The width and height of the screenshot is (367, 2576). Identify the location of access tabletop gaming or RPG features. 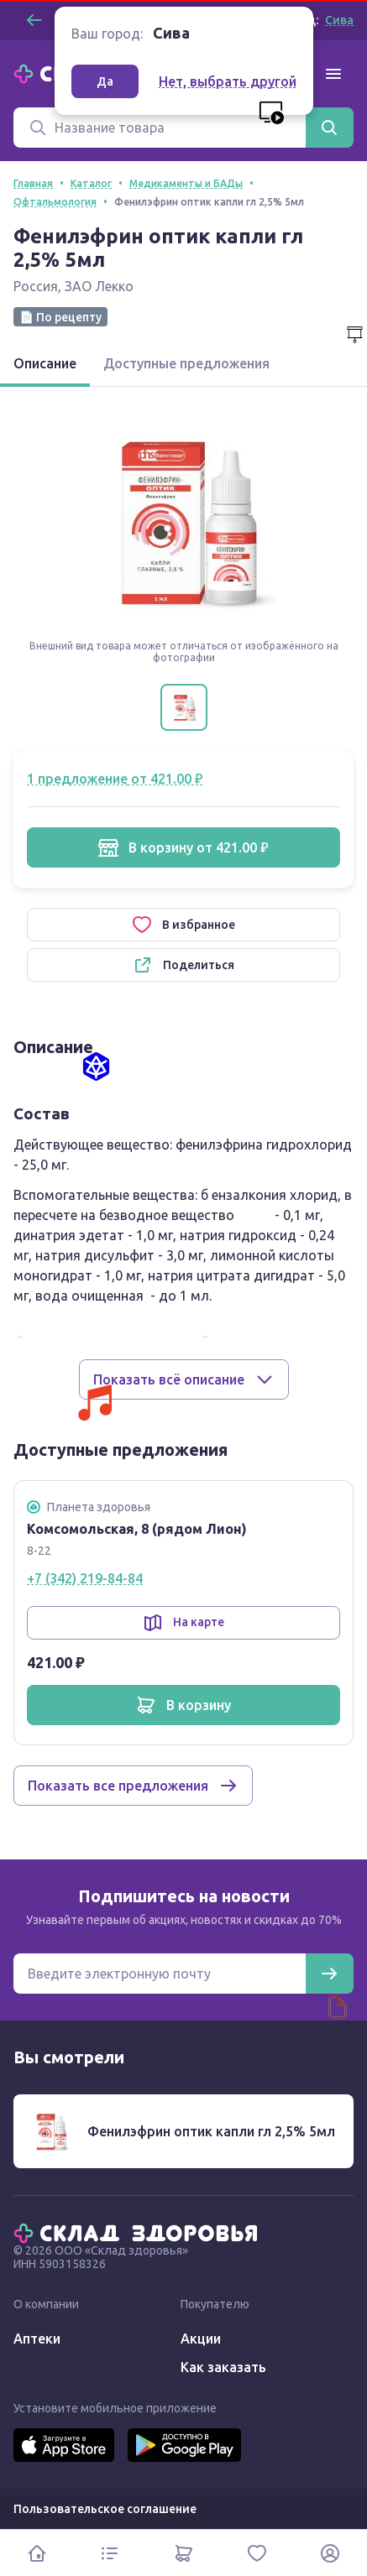
(96, 1066).